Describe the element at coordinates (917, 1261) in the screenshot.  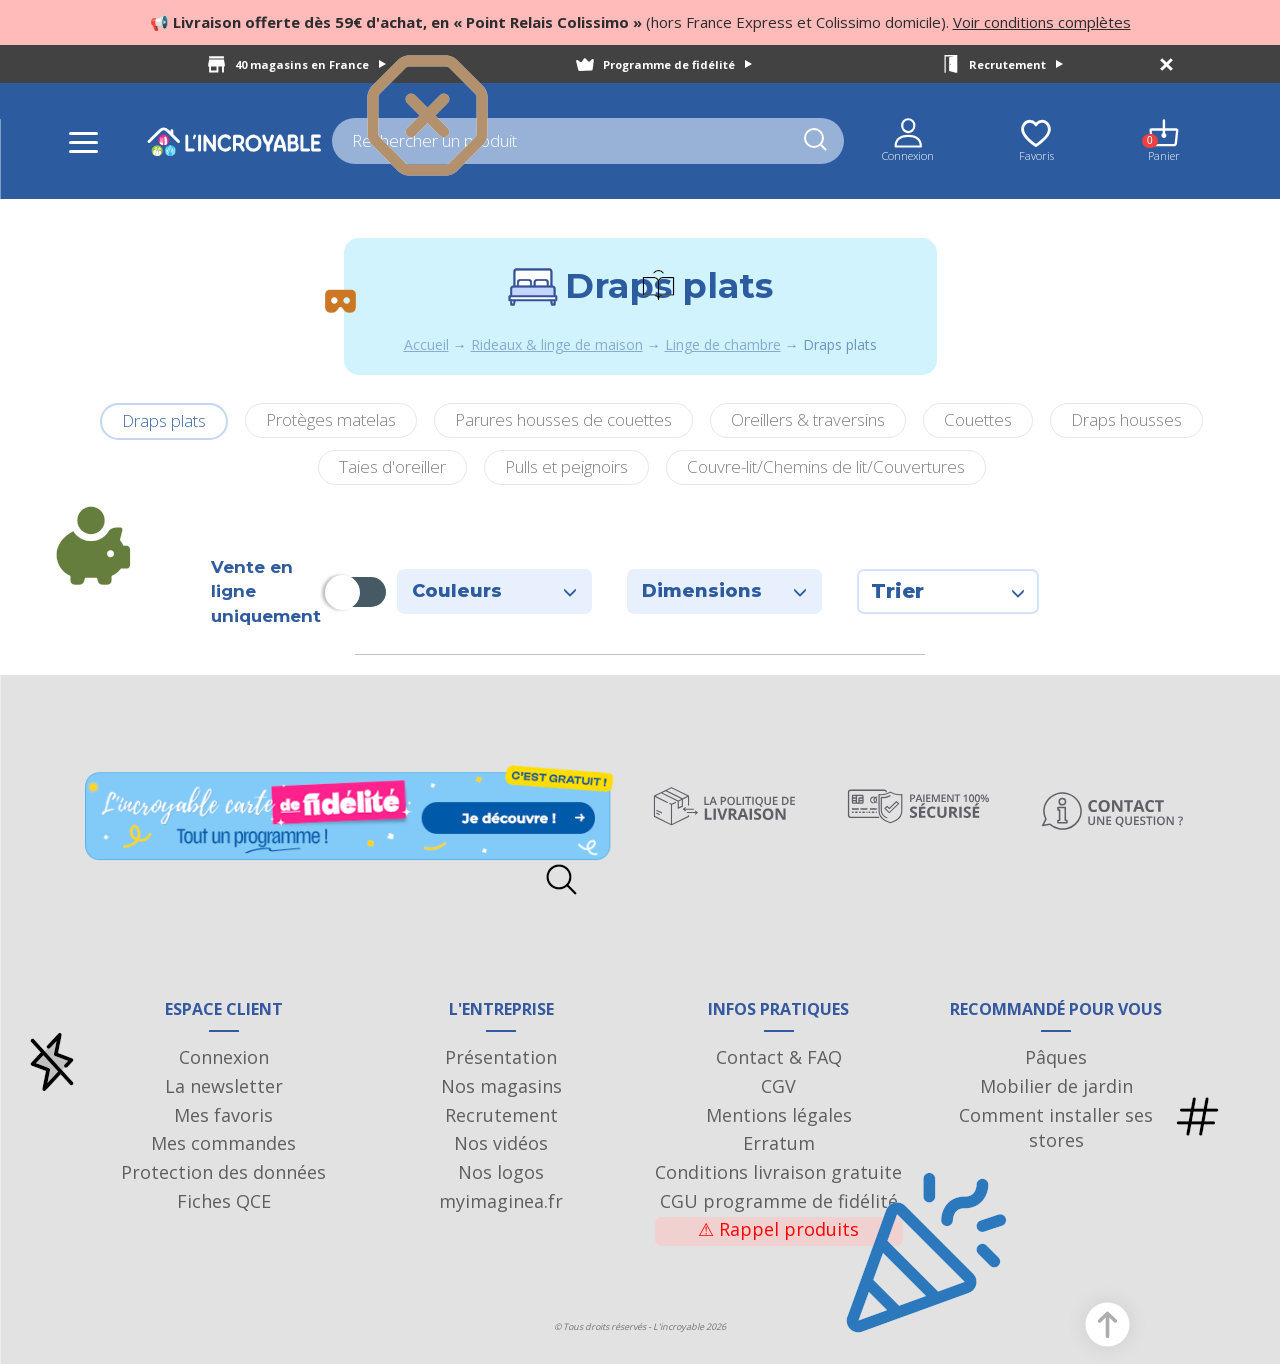
I see `indicates a celebration or achievement` at that location.